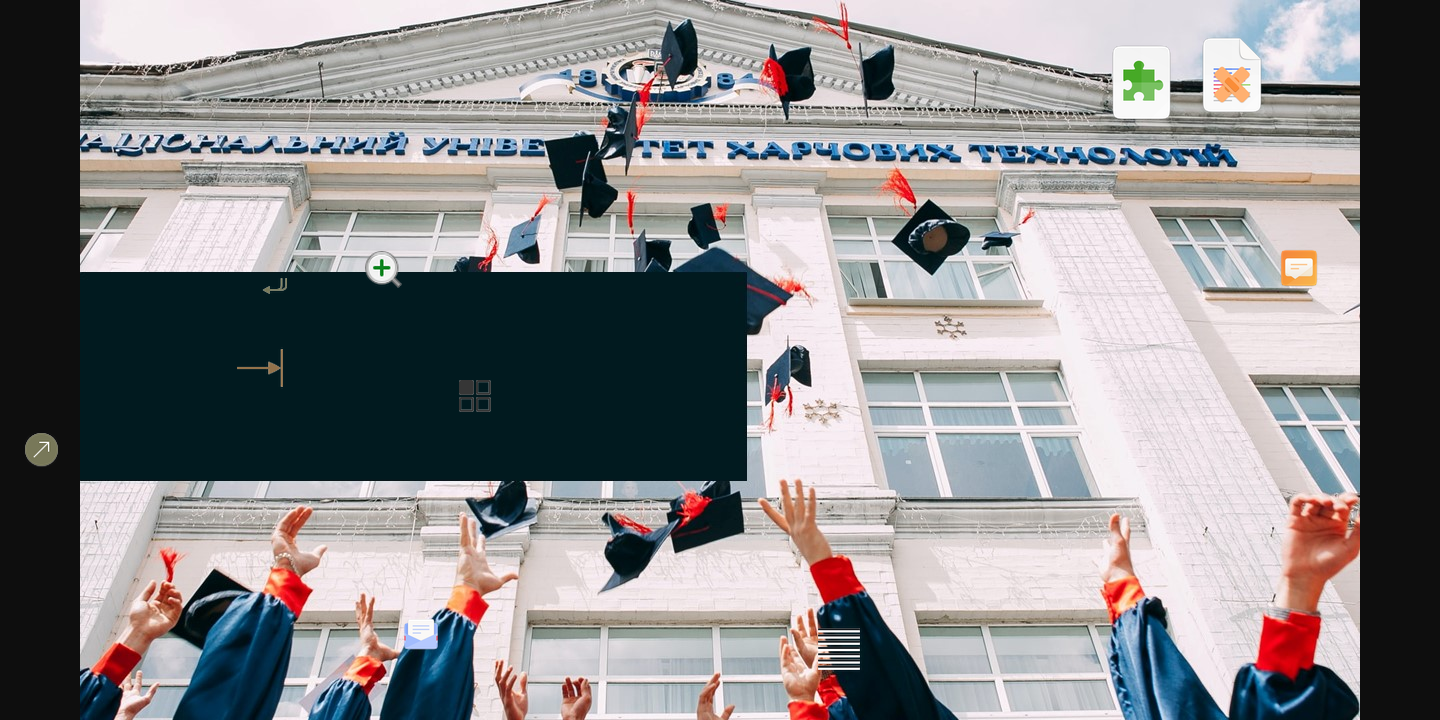 The width and height of the screenshot is (1440, 720). What do you see at coordinates (1232, 75) in the screenshot?
I see `a patch or diff file for code changes` at bounding box center [1232, 75].